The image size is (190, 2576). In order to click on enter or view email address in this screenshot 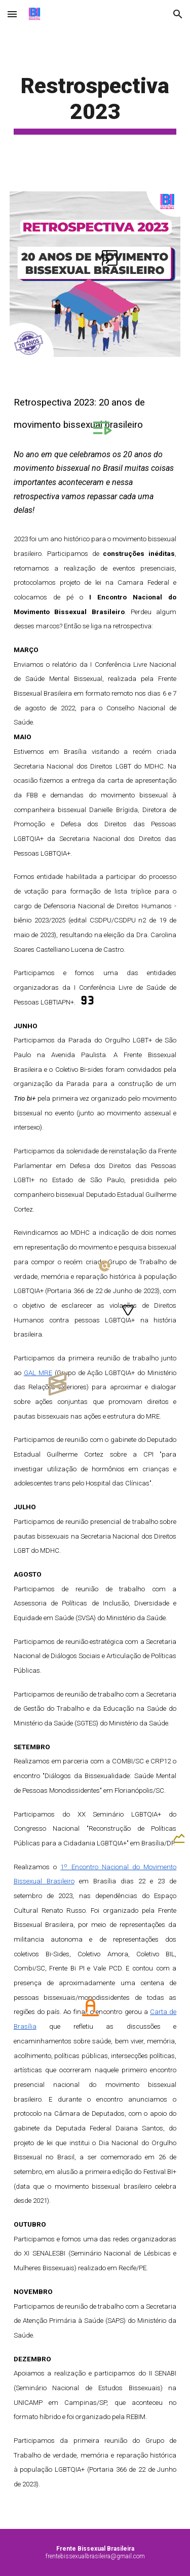, I will do `click(104, 1266)`.